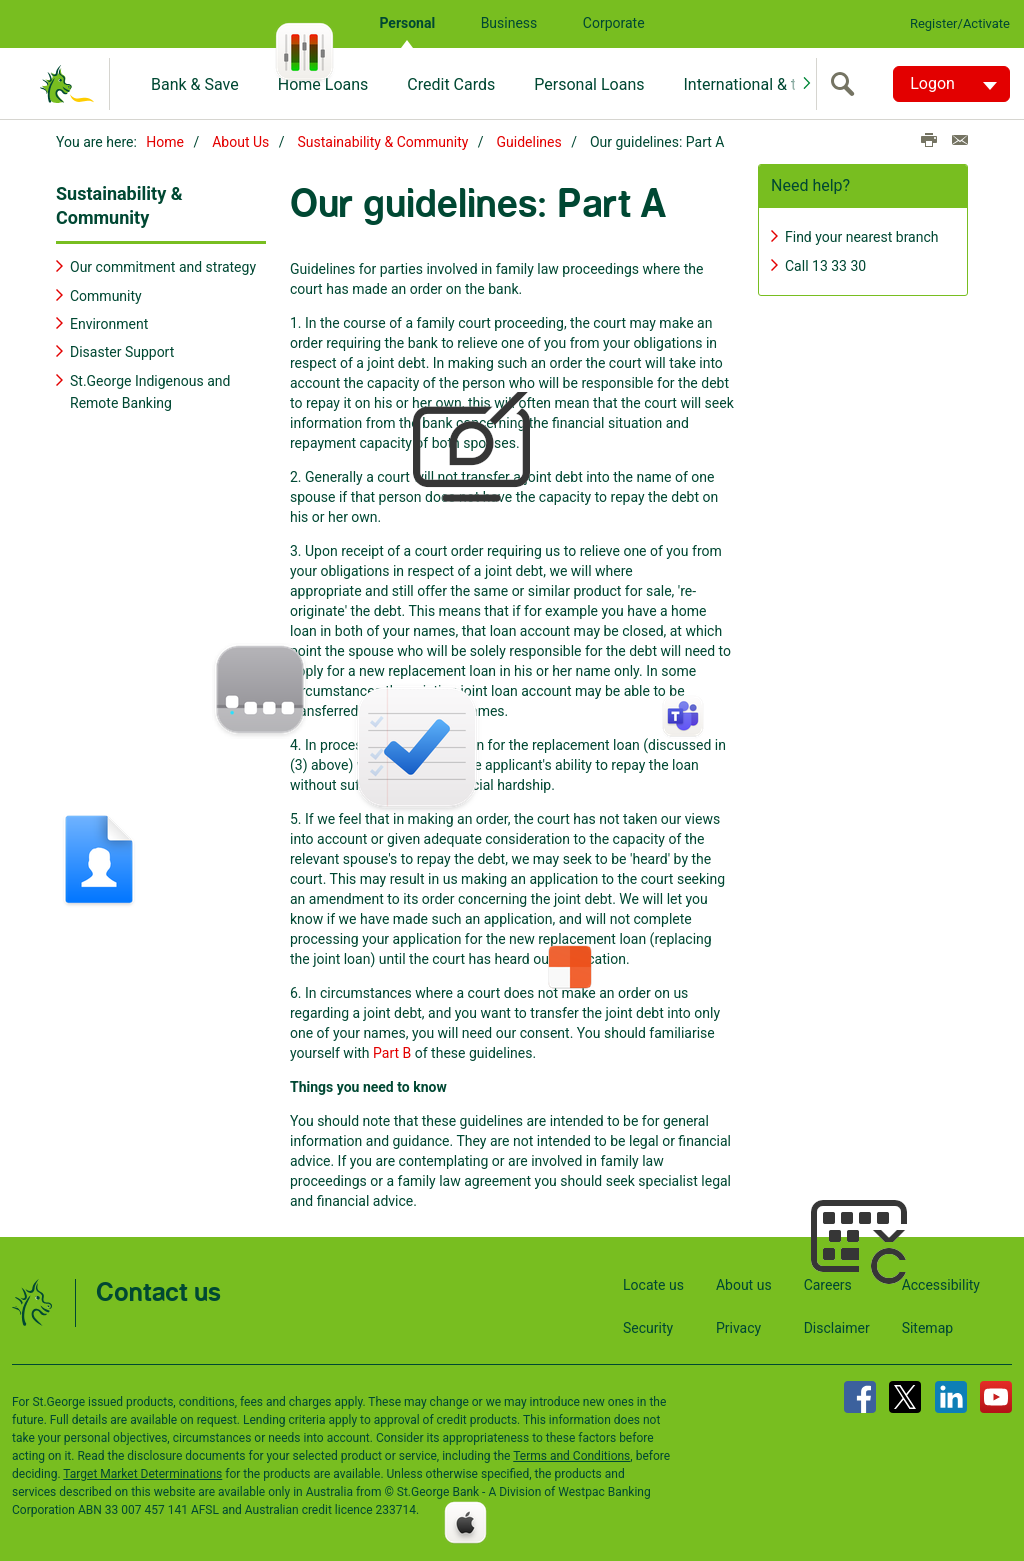 The image size is (1024, 1561). I want to click on open microsoft teams for linux, so click(683, 716).